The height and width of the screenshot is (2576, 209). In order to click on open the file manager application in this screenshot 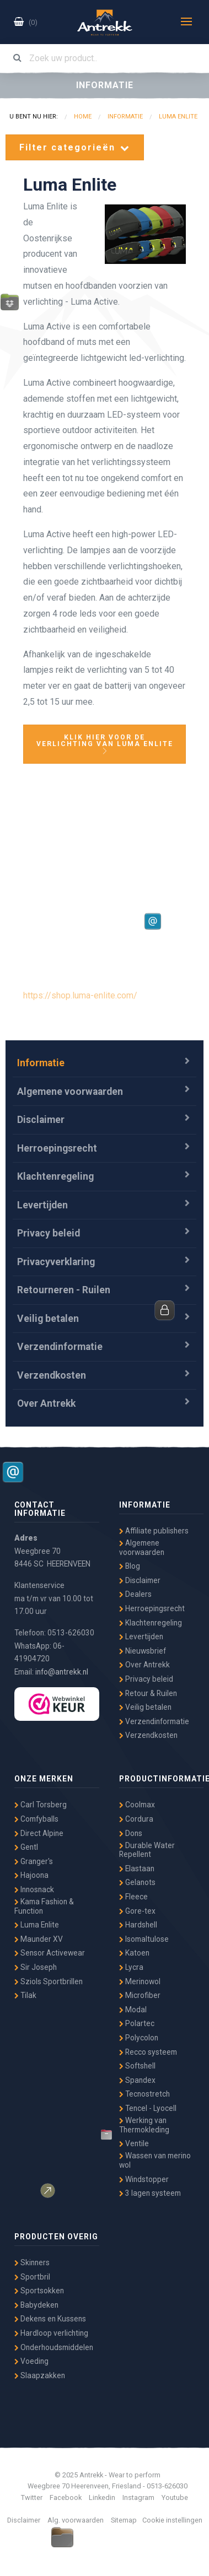, I will do `click(106, 2135)`.